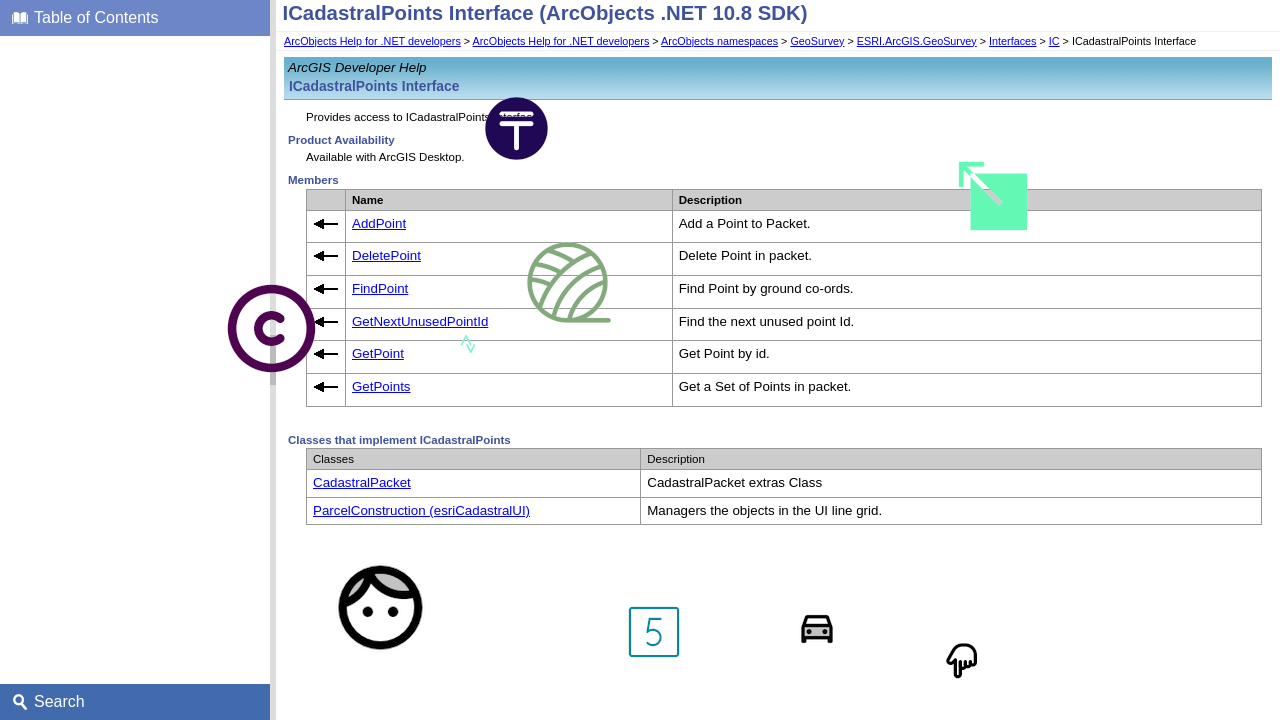 The height and width of the screenshot is (720, 1280). What do you see at coordinates (962, 660) in the screenshot?
I see `scroll down or swipe downward` at bounding box center [962, 660].